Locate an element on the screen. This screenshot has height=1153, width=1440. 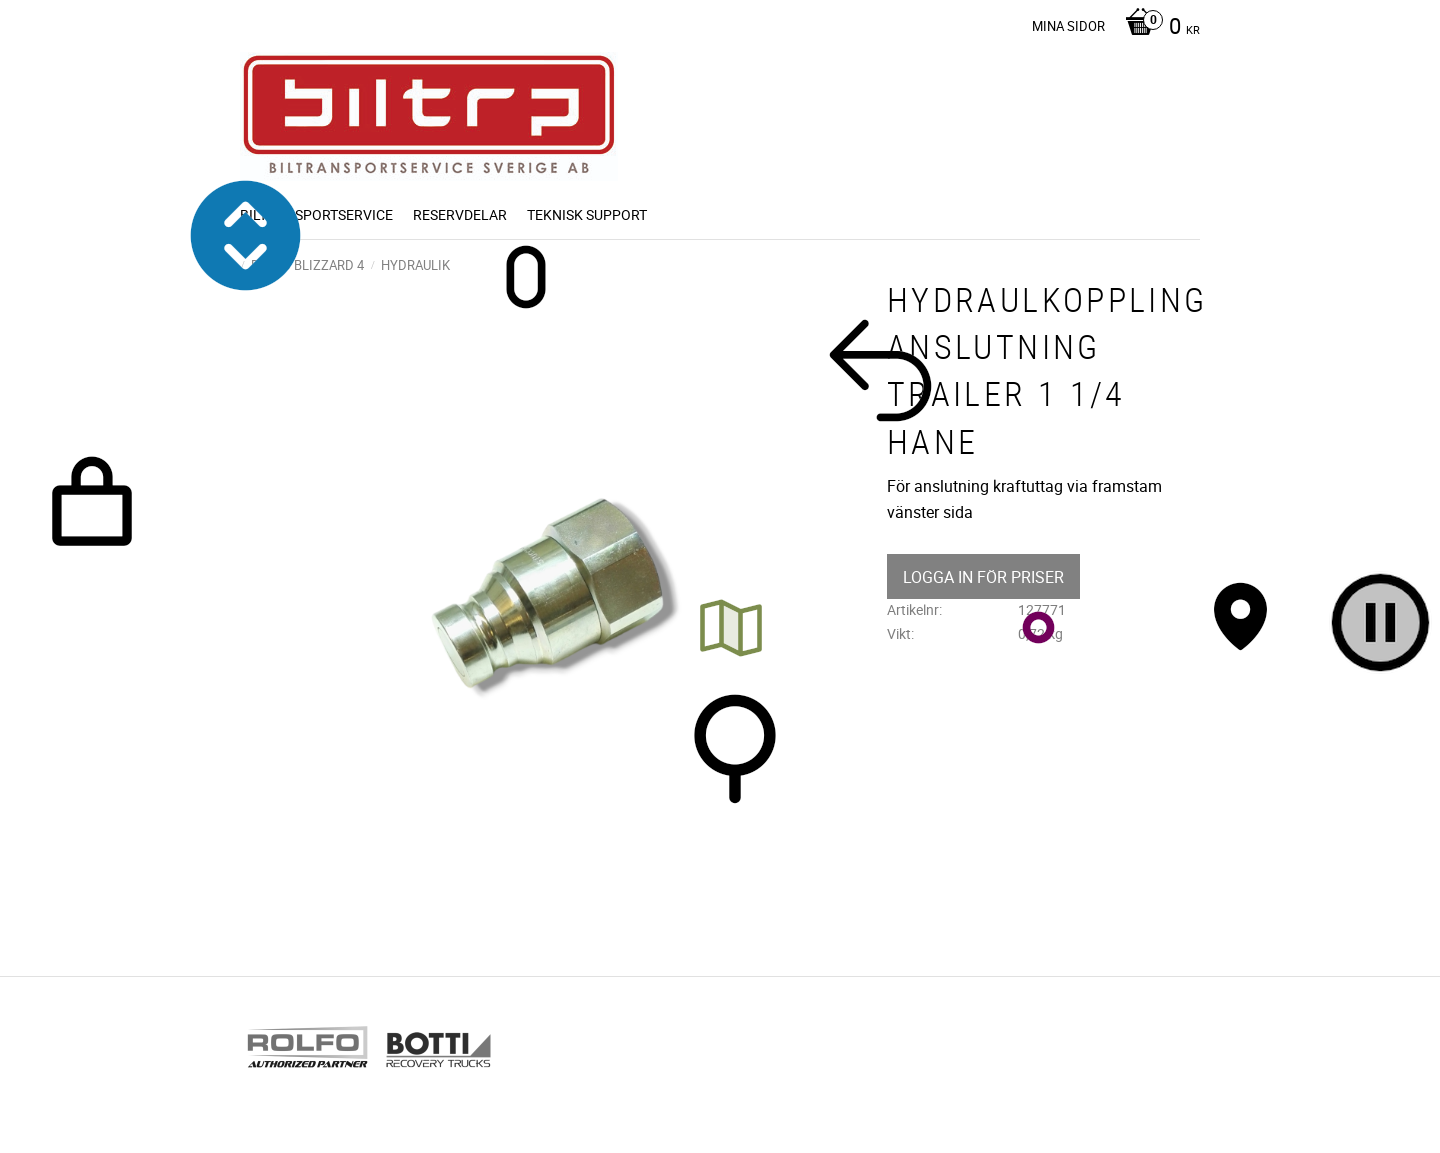
select neuter or non-binary gender option is located at coordinates (735, 747).